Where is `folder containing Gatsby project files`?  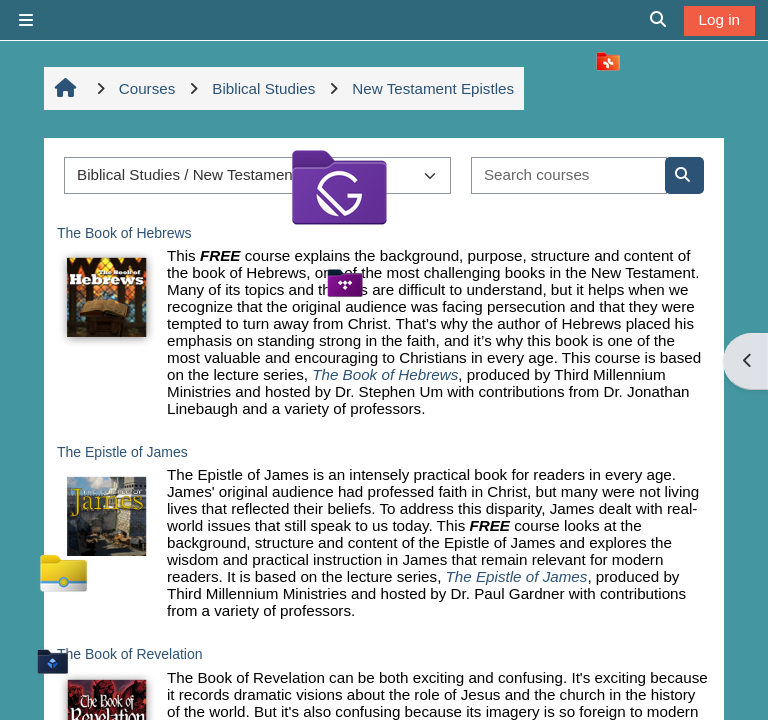 folder containing Gatsby project files is located at coordinates (339, 190).